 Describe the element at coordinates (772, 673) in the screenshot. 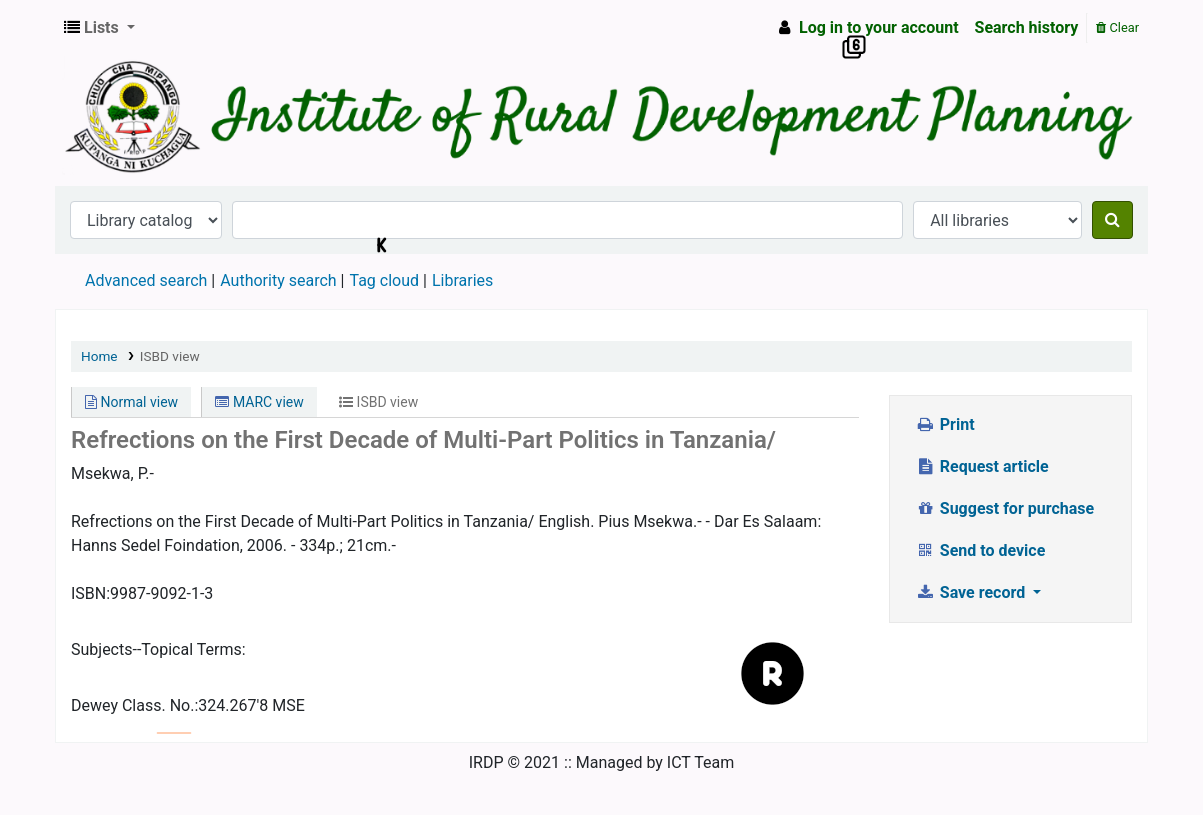

I see `indicates registered trademark status` at that location.